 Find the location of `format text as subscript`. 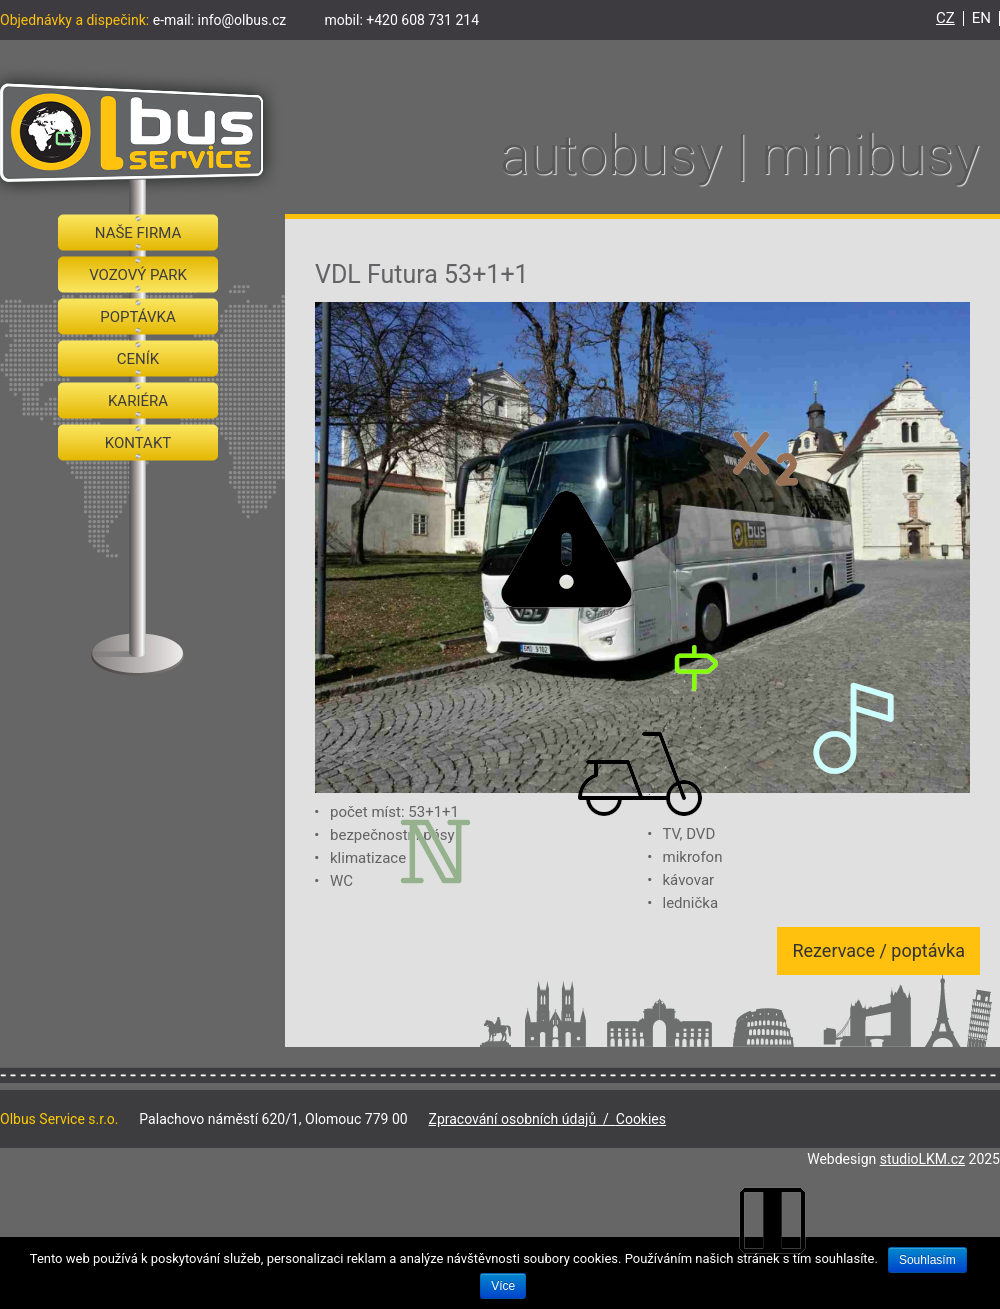

format text as subscript is located at coordinates (762, 453).